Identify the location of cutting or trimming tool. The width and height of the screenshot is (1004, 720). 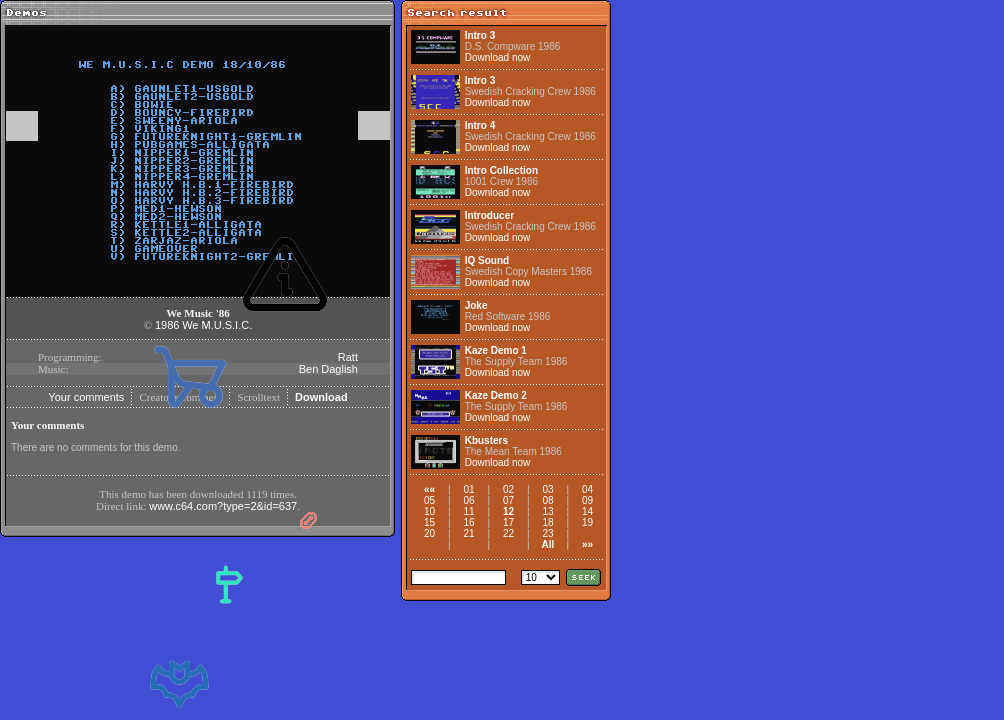
(308, 520).